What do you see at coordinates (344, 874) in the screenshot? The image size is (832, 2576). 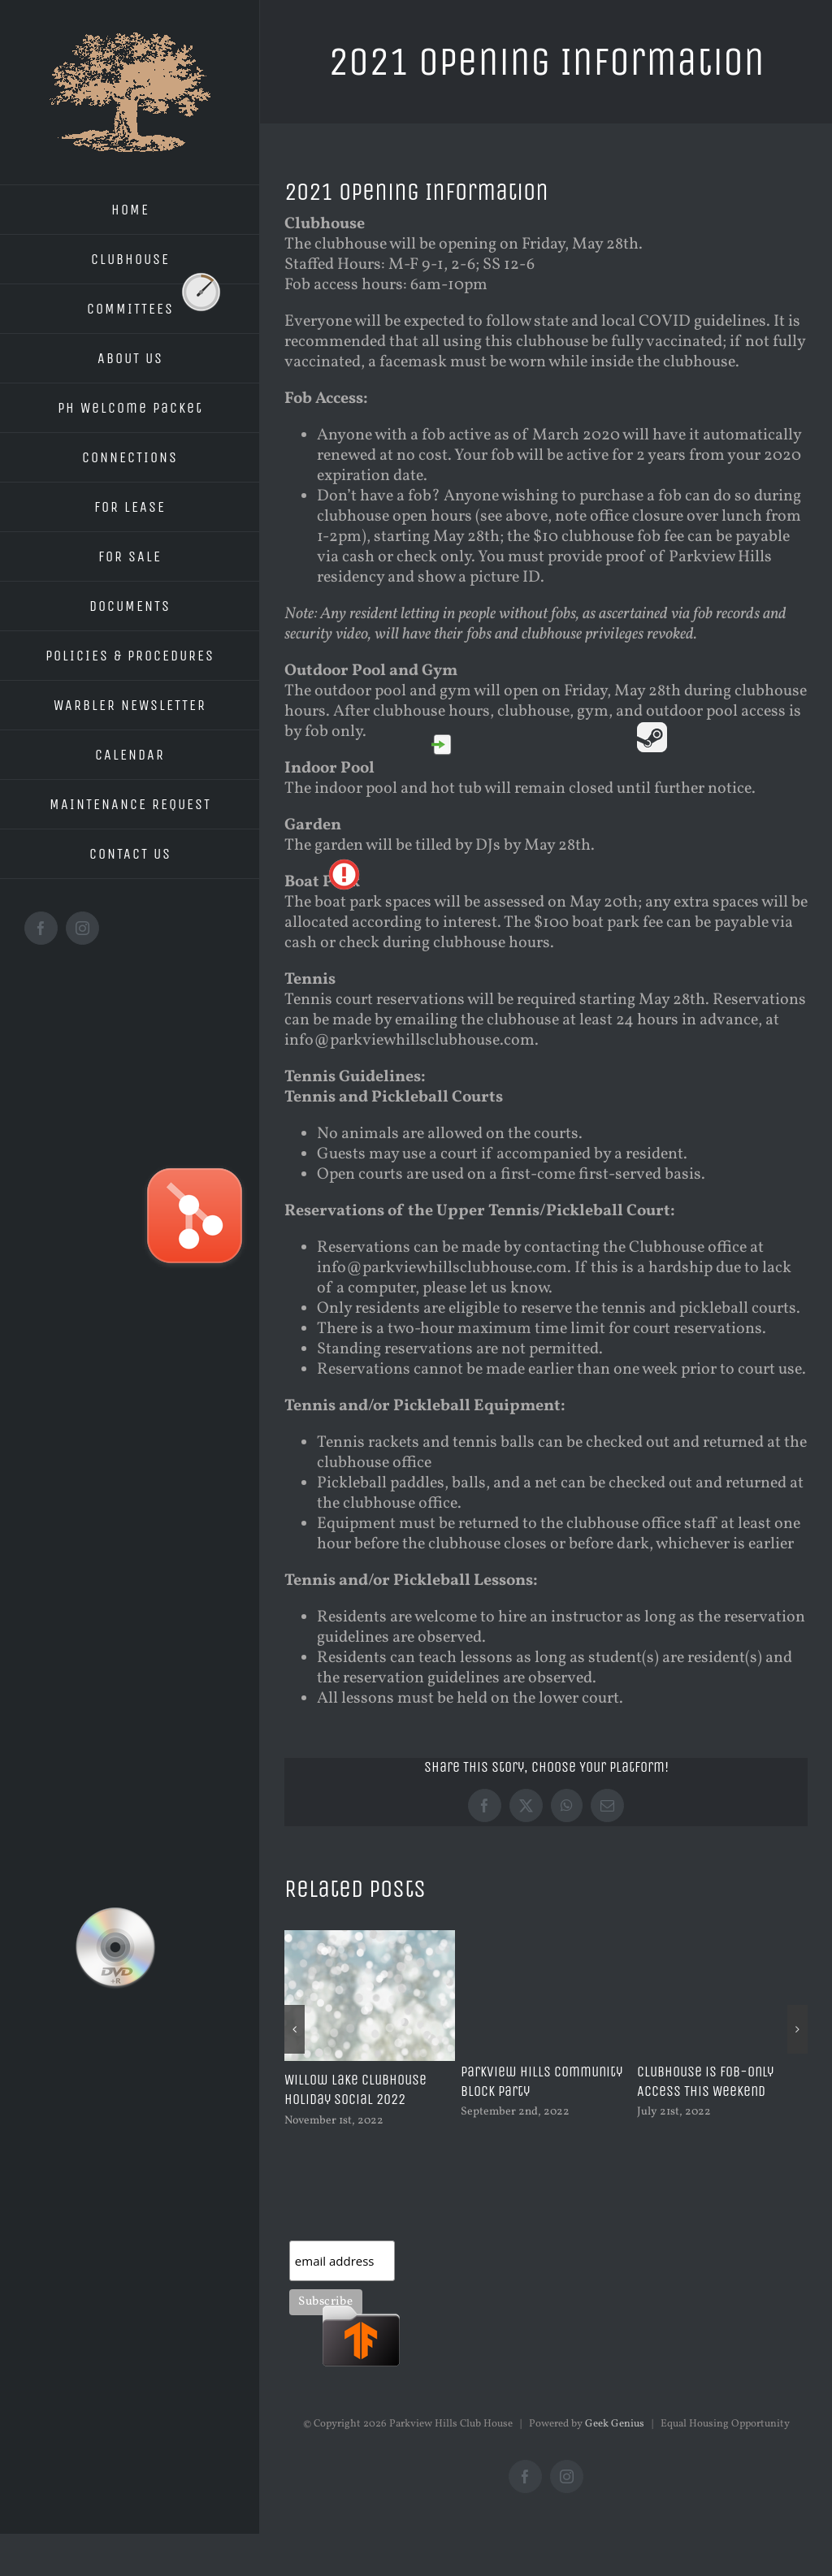 I see `indicates important or critical status` at bounding box center [344, 874].